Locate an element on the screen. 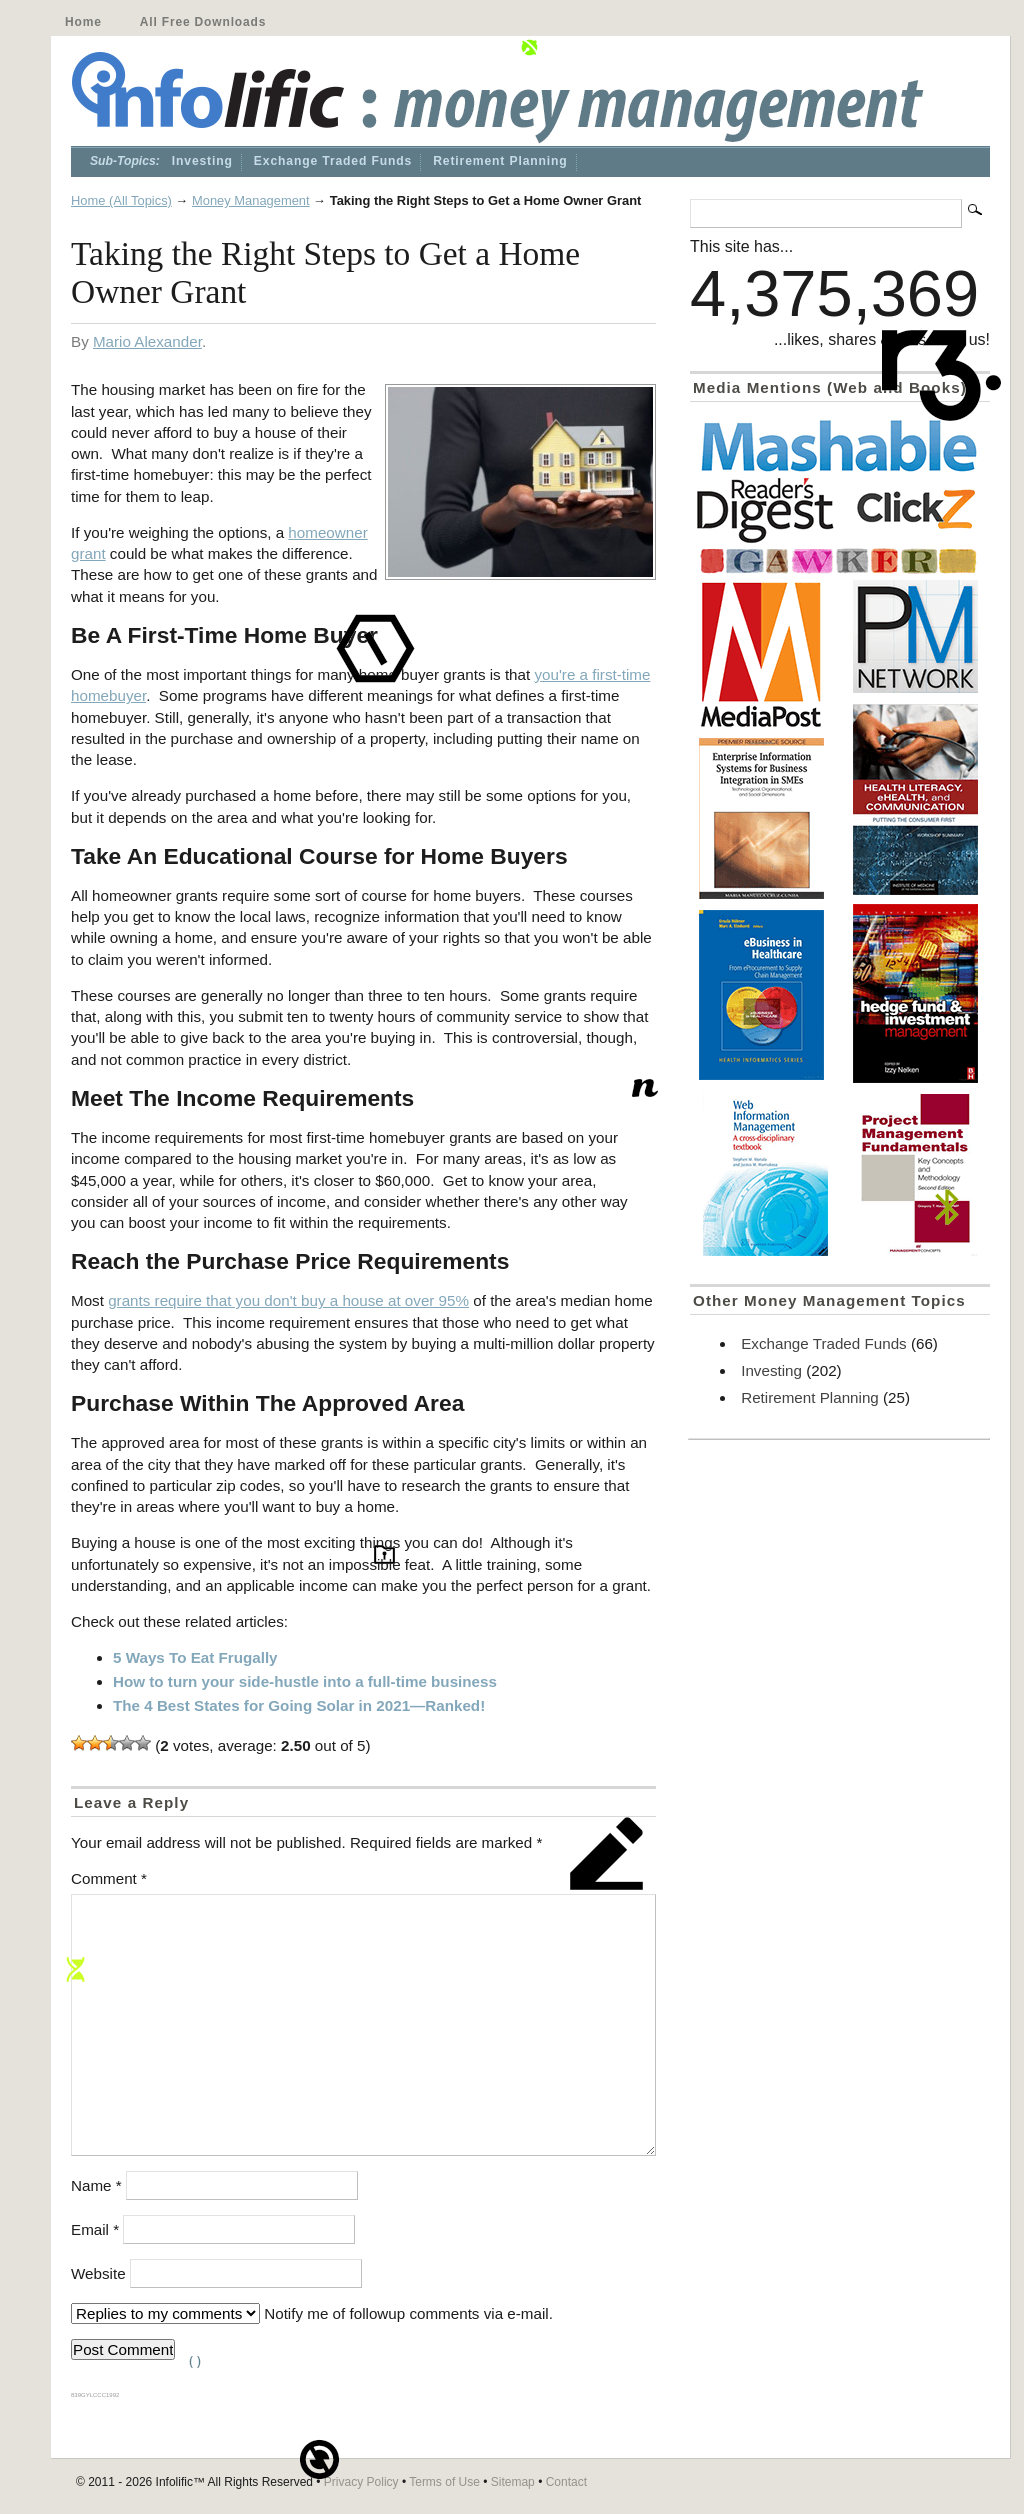 The height and width of the screenshot is (2514, 1024). notist app logo is located at coordinates (645, 1088).